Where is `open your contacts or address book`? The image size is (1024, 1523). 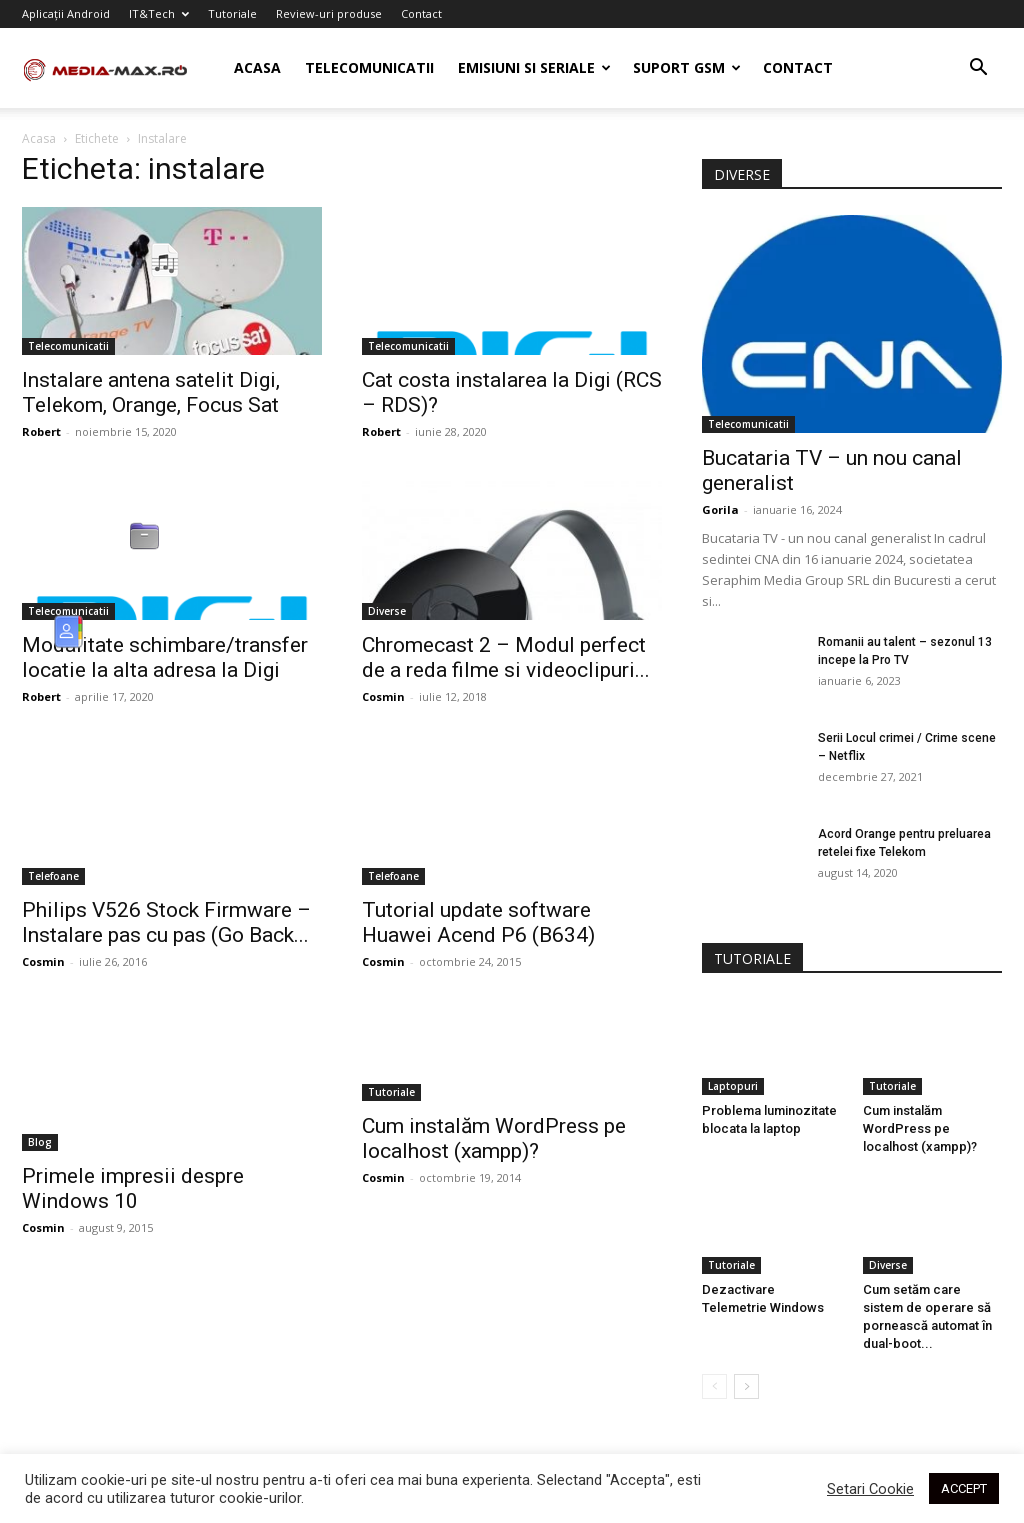
open your contacts or address book is located at coordinates (68, 631).